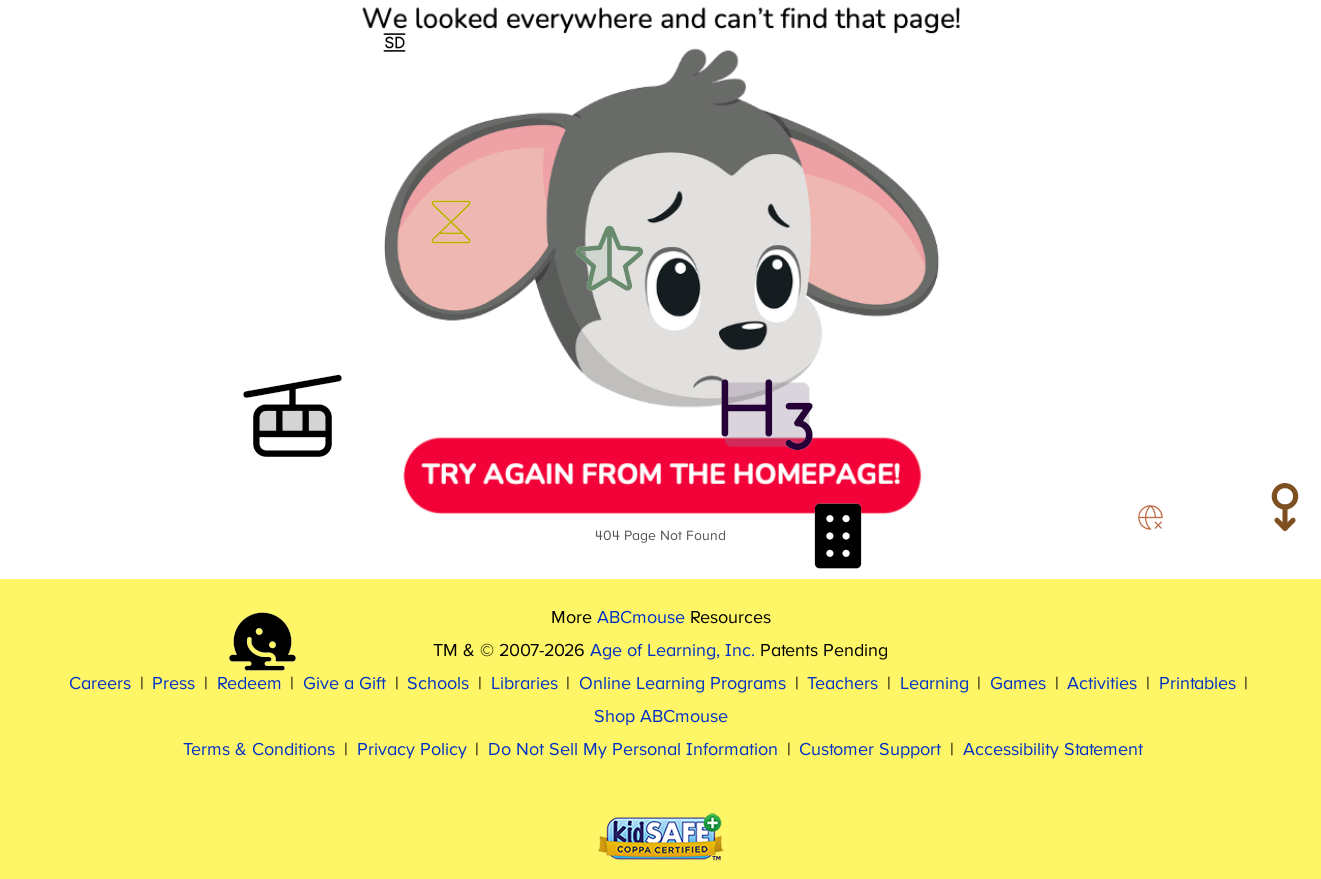  I want to click on format text as heading level 3, so click(762, 413).